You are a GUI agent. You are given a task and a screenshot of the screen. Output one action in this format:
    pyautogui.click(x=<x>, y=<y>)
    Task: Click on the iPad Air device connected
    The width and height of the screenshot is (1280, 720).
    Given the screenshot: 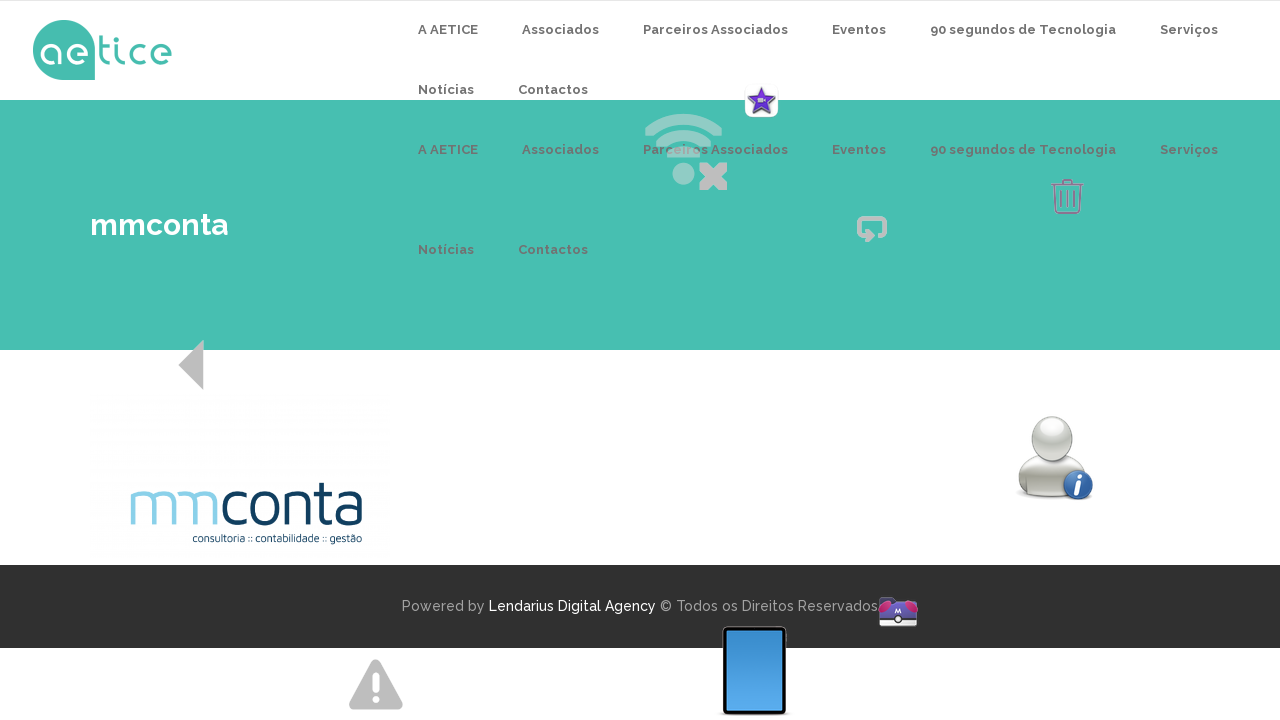 What is the action you would take?
    pyautogui.click(x=754, y=671)
    